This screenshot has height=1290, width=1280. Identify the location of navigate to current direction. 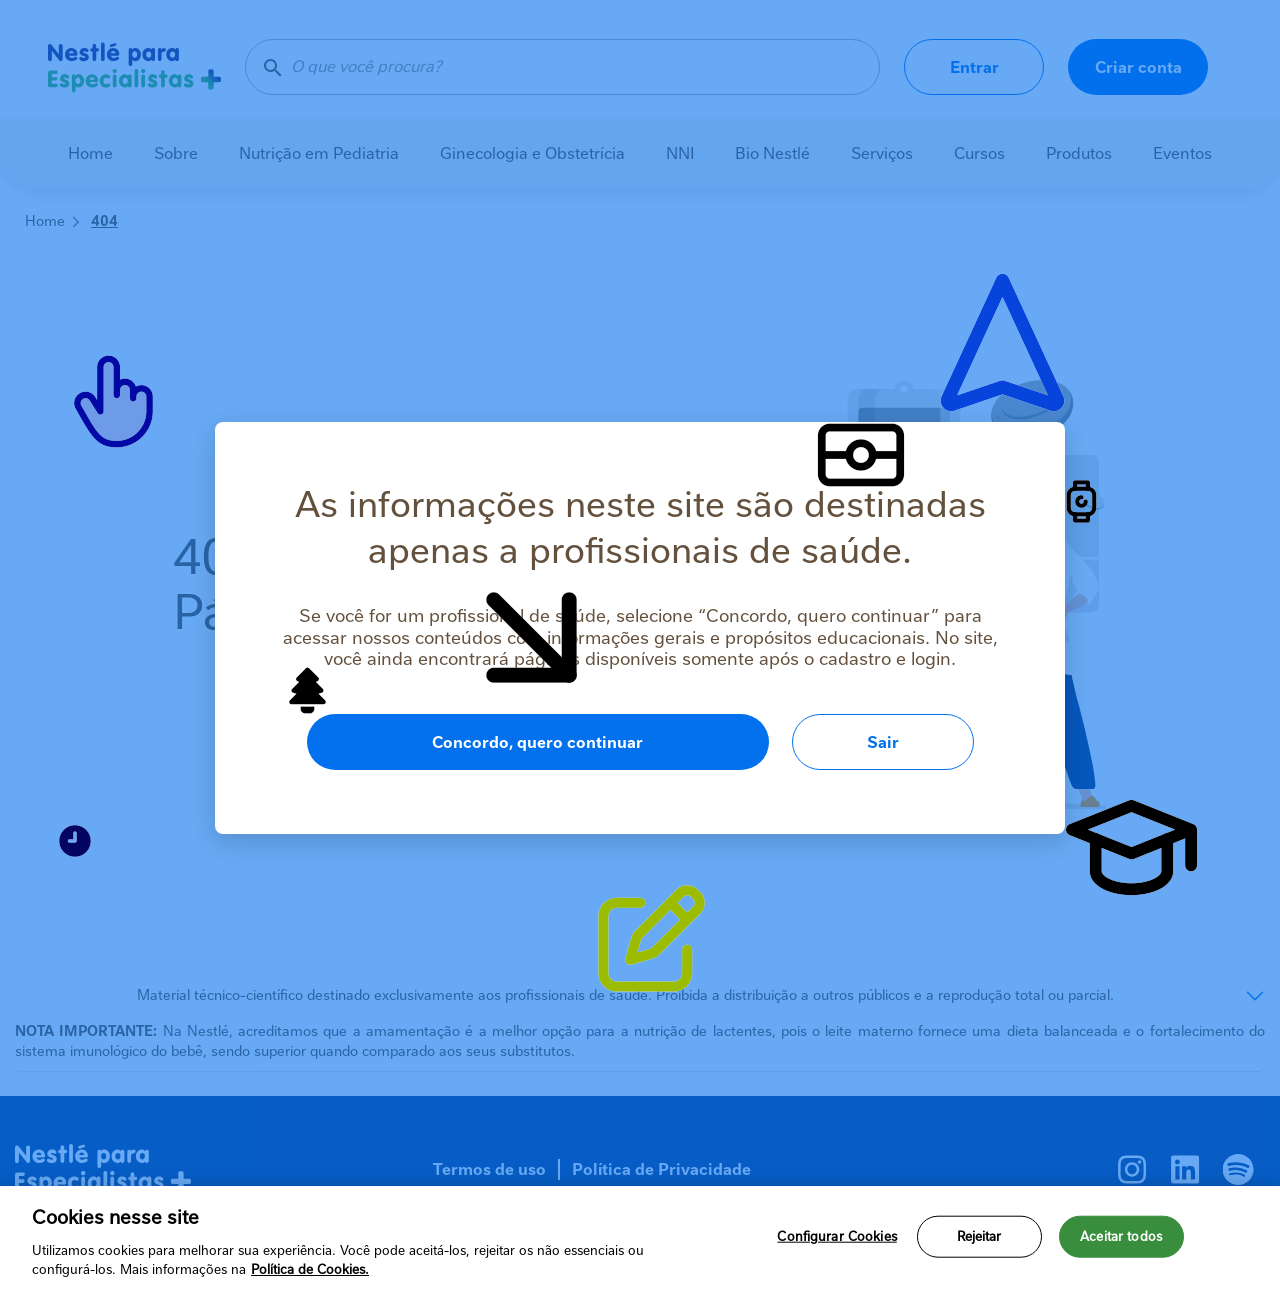
(1002, 342).